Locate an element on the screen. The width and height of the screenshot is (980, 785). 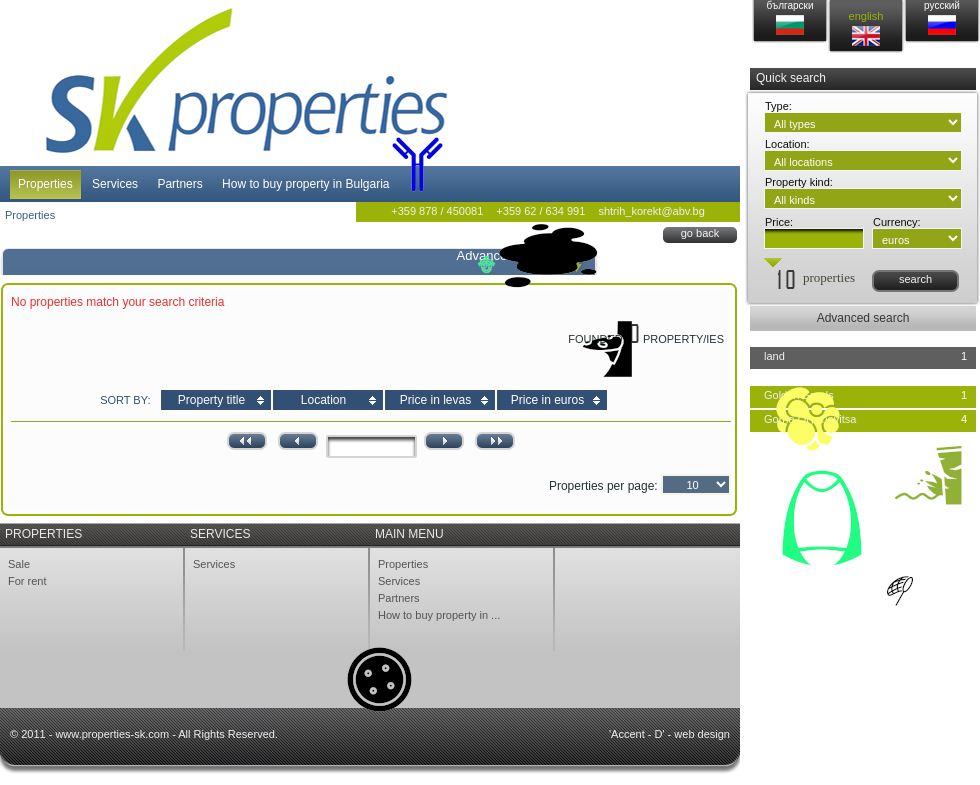
indicates an organic or biological enemy type is located at coordinates (808, 419).